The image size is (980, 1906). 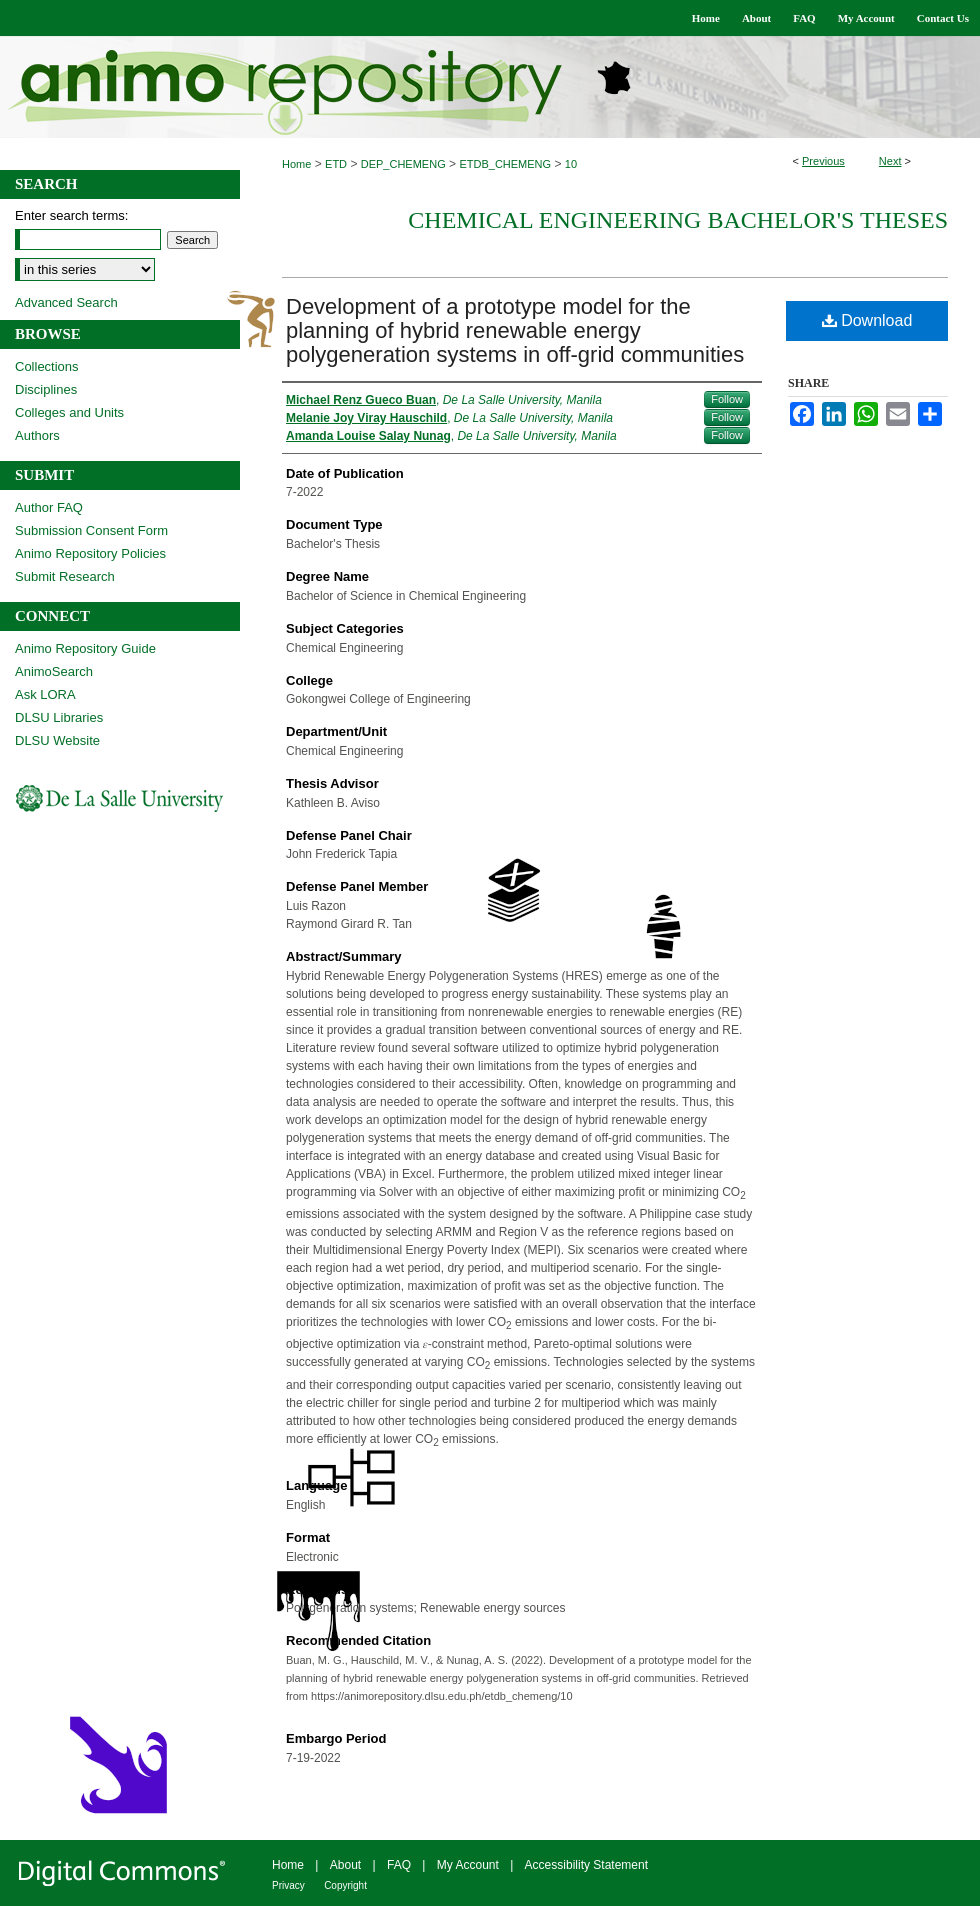 What do you see at coordinates (614, 78) in the screenshot?
I see `select France as your country or region` at bounding box center [614, 78].